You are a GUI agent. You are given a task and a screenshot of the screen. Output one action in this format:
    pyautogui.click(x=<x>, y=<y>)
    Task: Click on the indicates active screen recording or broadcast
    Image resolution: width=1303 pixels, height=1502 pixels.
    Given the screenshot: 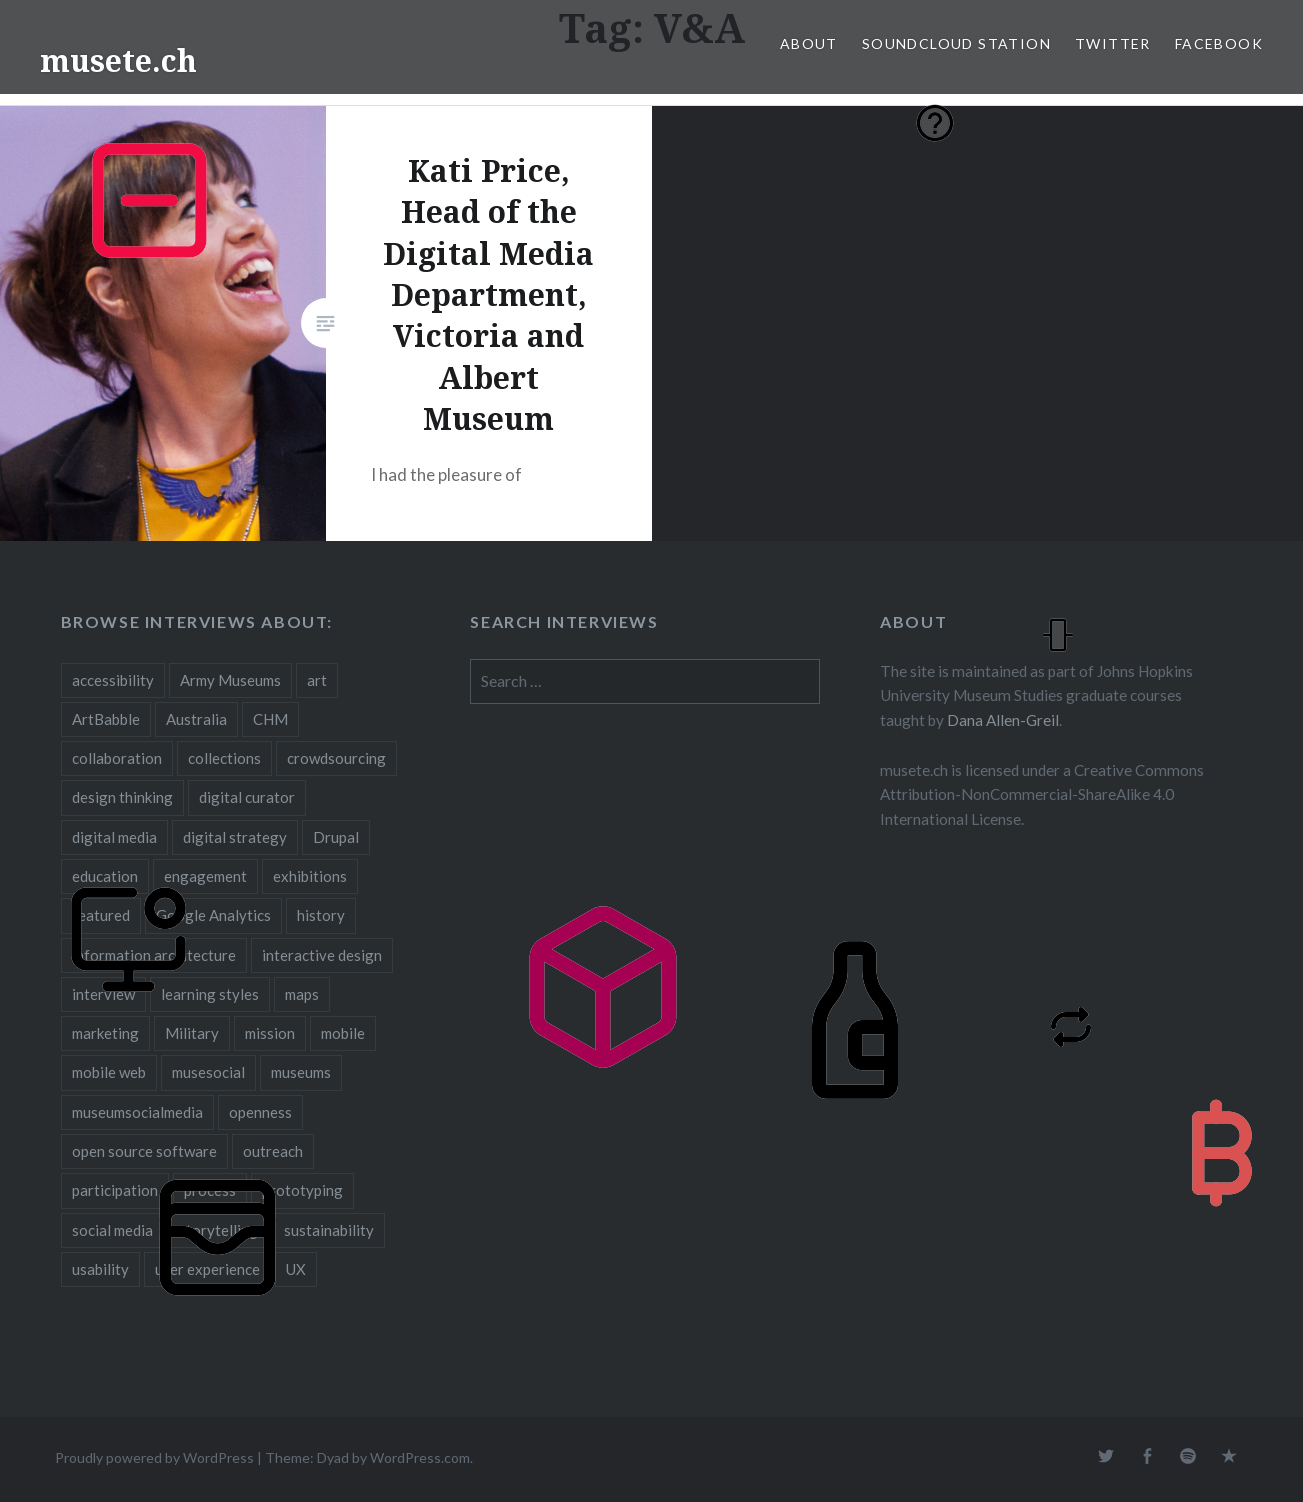 What is the action you would take?
    pyautogui.click(x=128, y=939)
    